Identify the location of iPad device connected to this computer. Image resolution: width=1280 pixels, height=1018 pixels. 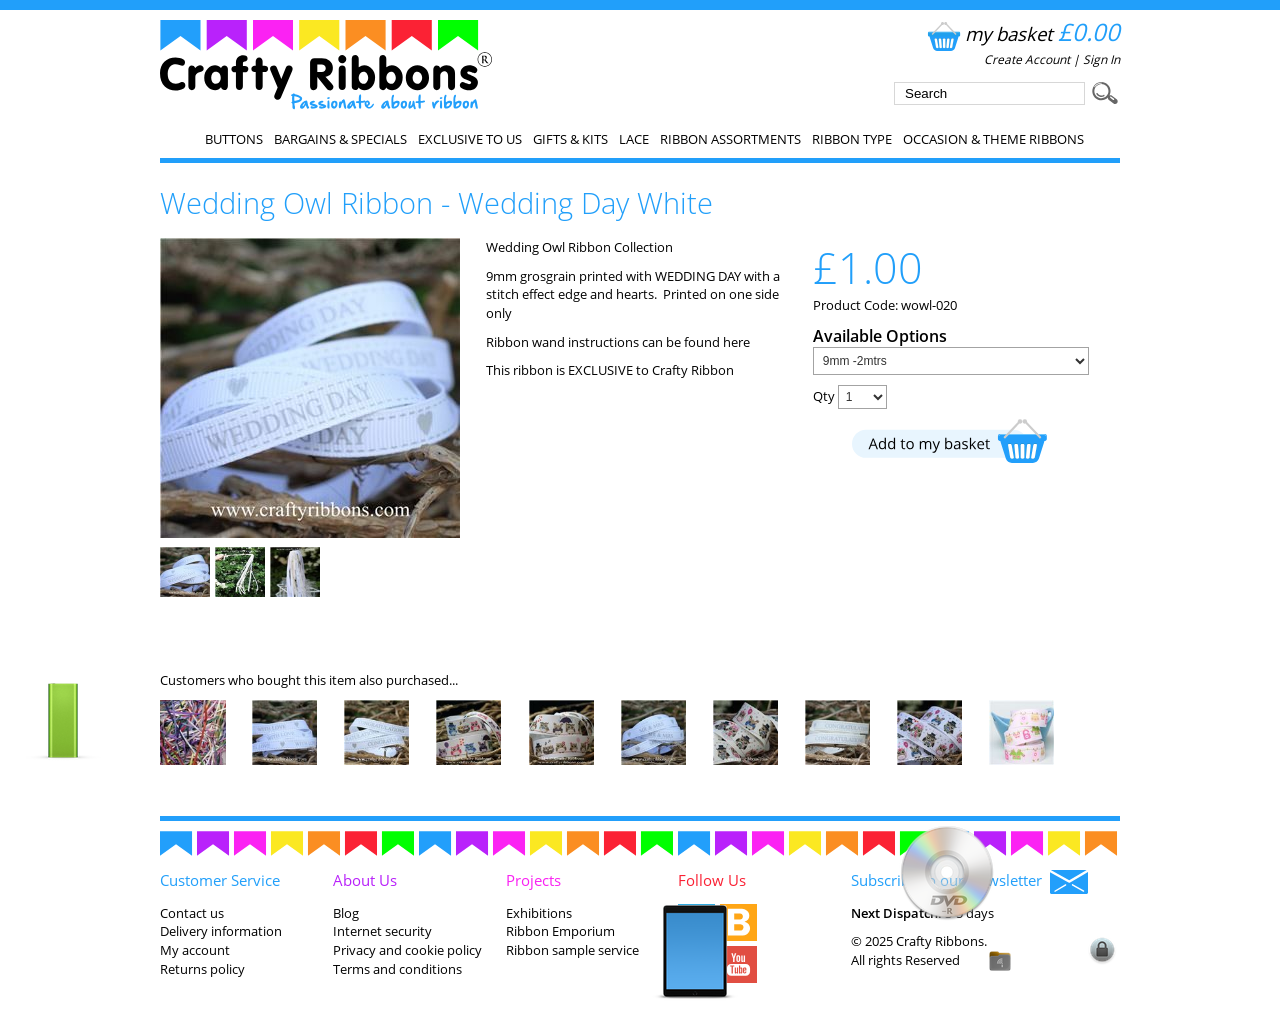
(695, 952).